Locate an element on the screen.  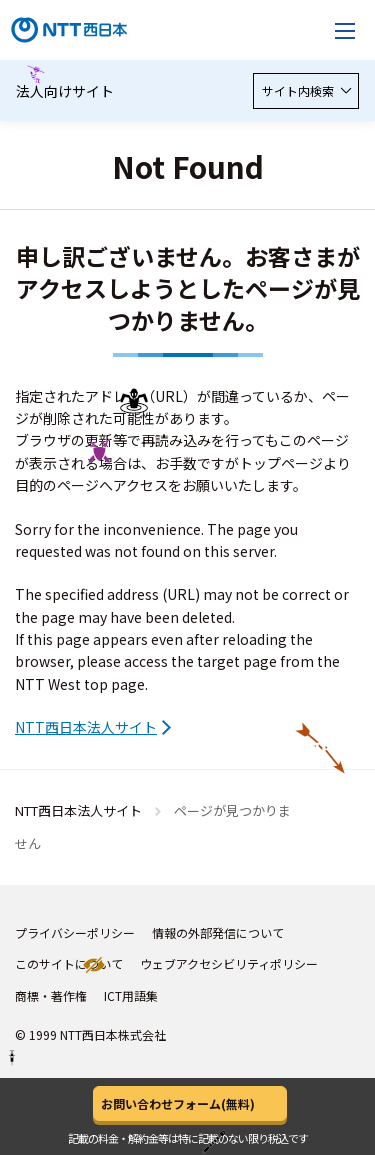
hide content or toggle visibility off is located at coordinates (94, 965).